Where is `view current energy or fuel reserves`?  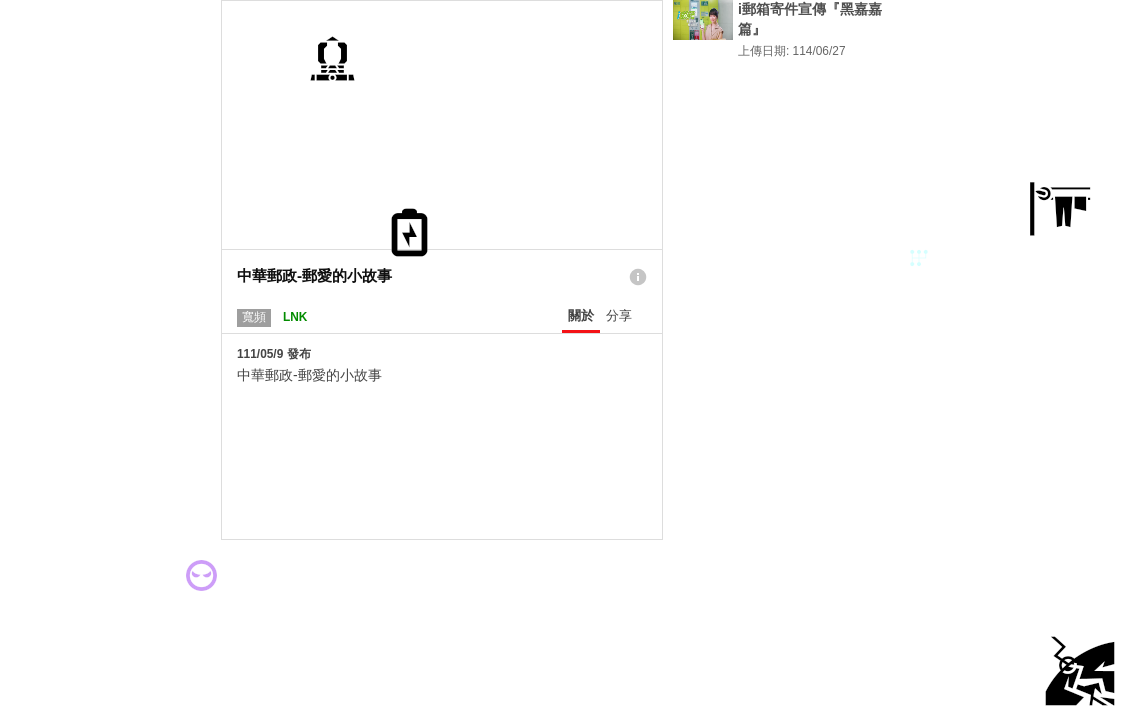
view current energy or fuel reserves is located at coordinates (332, 58).